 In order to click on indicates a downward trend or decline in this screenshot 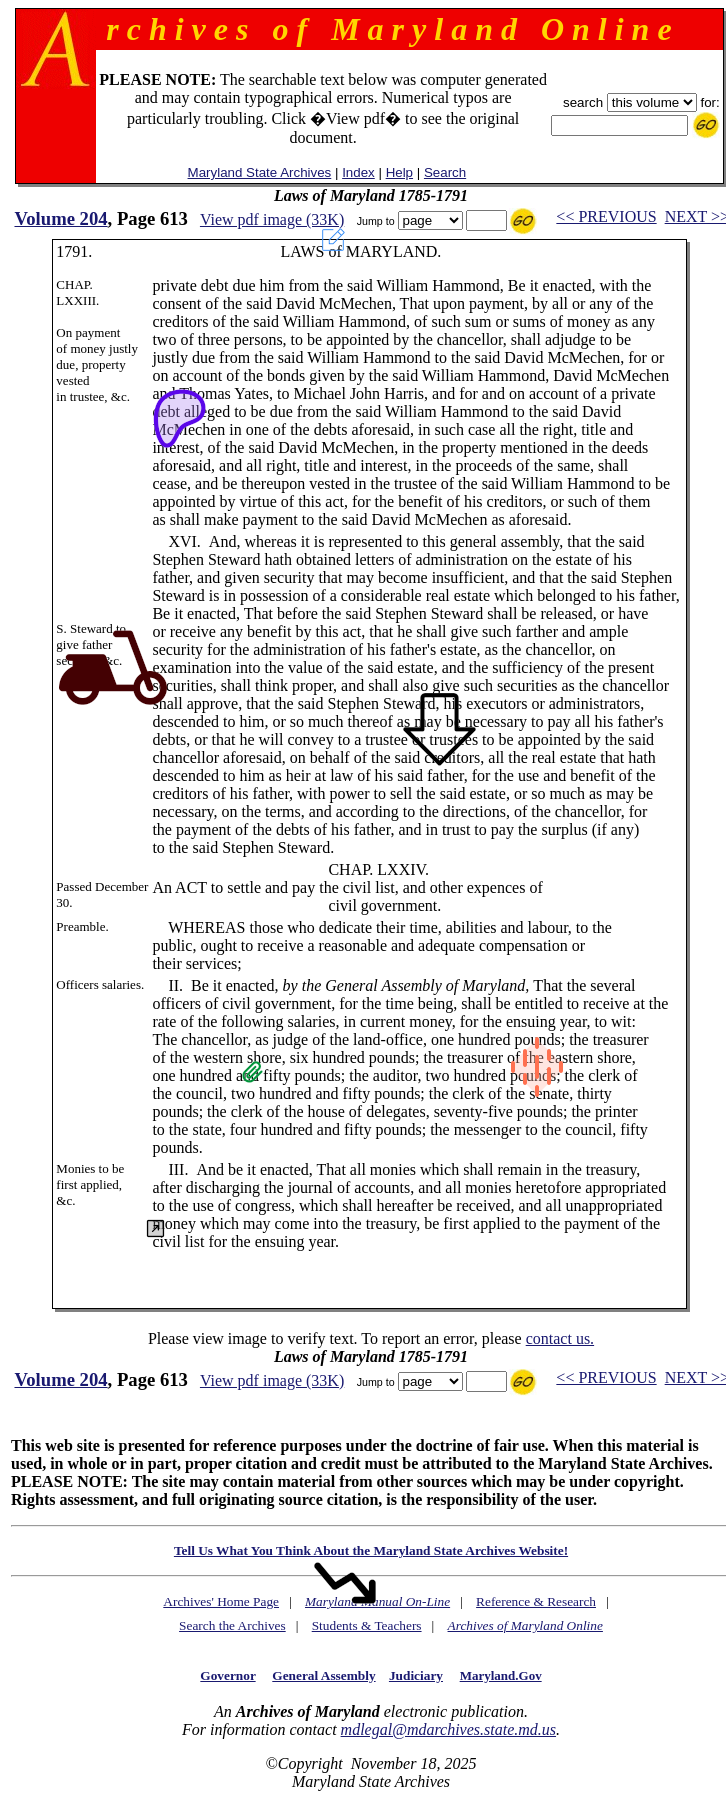, I will do `click(345, 1583)`.